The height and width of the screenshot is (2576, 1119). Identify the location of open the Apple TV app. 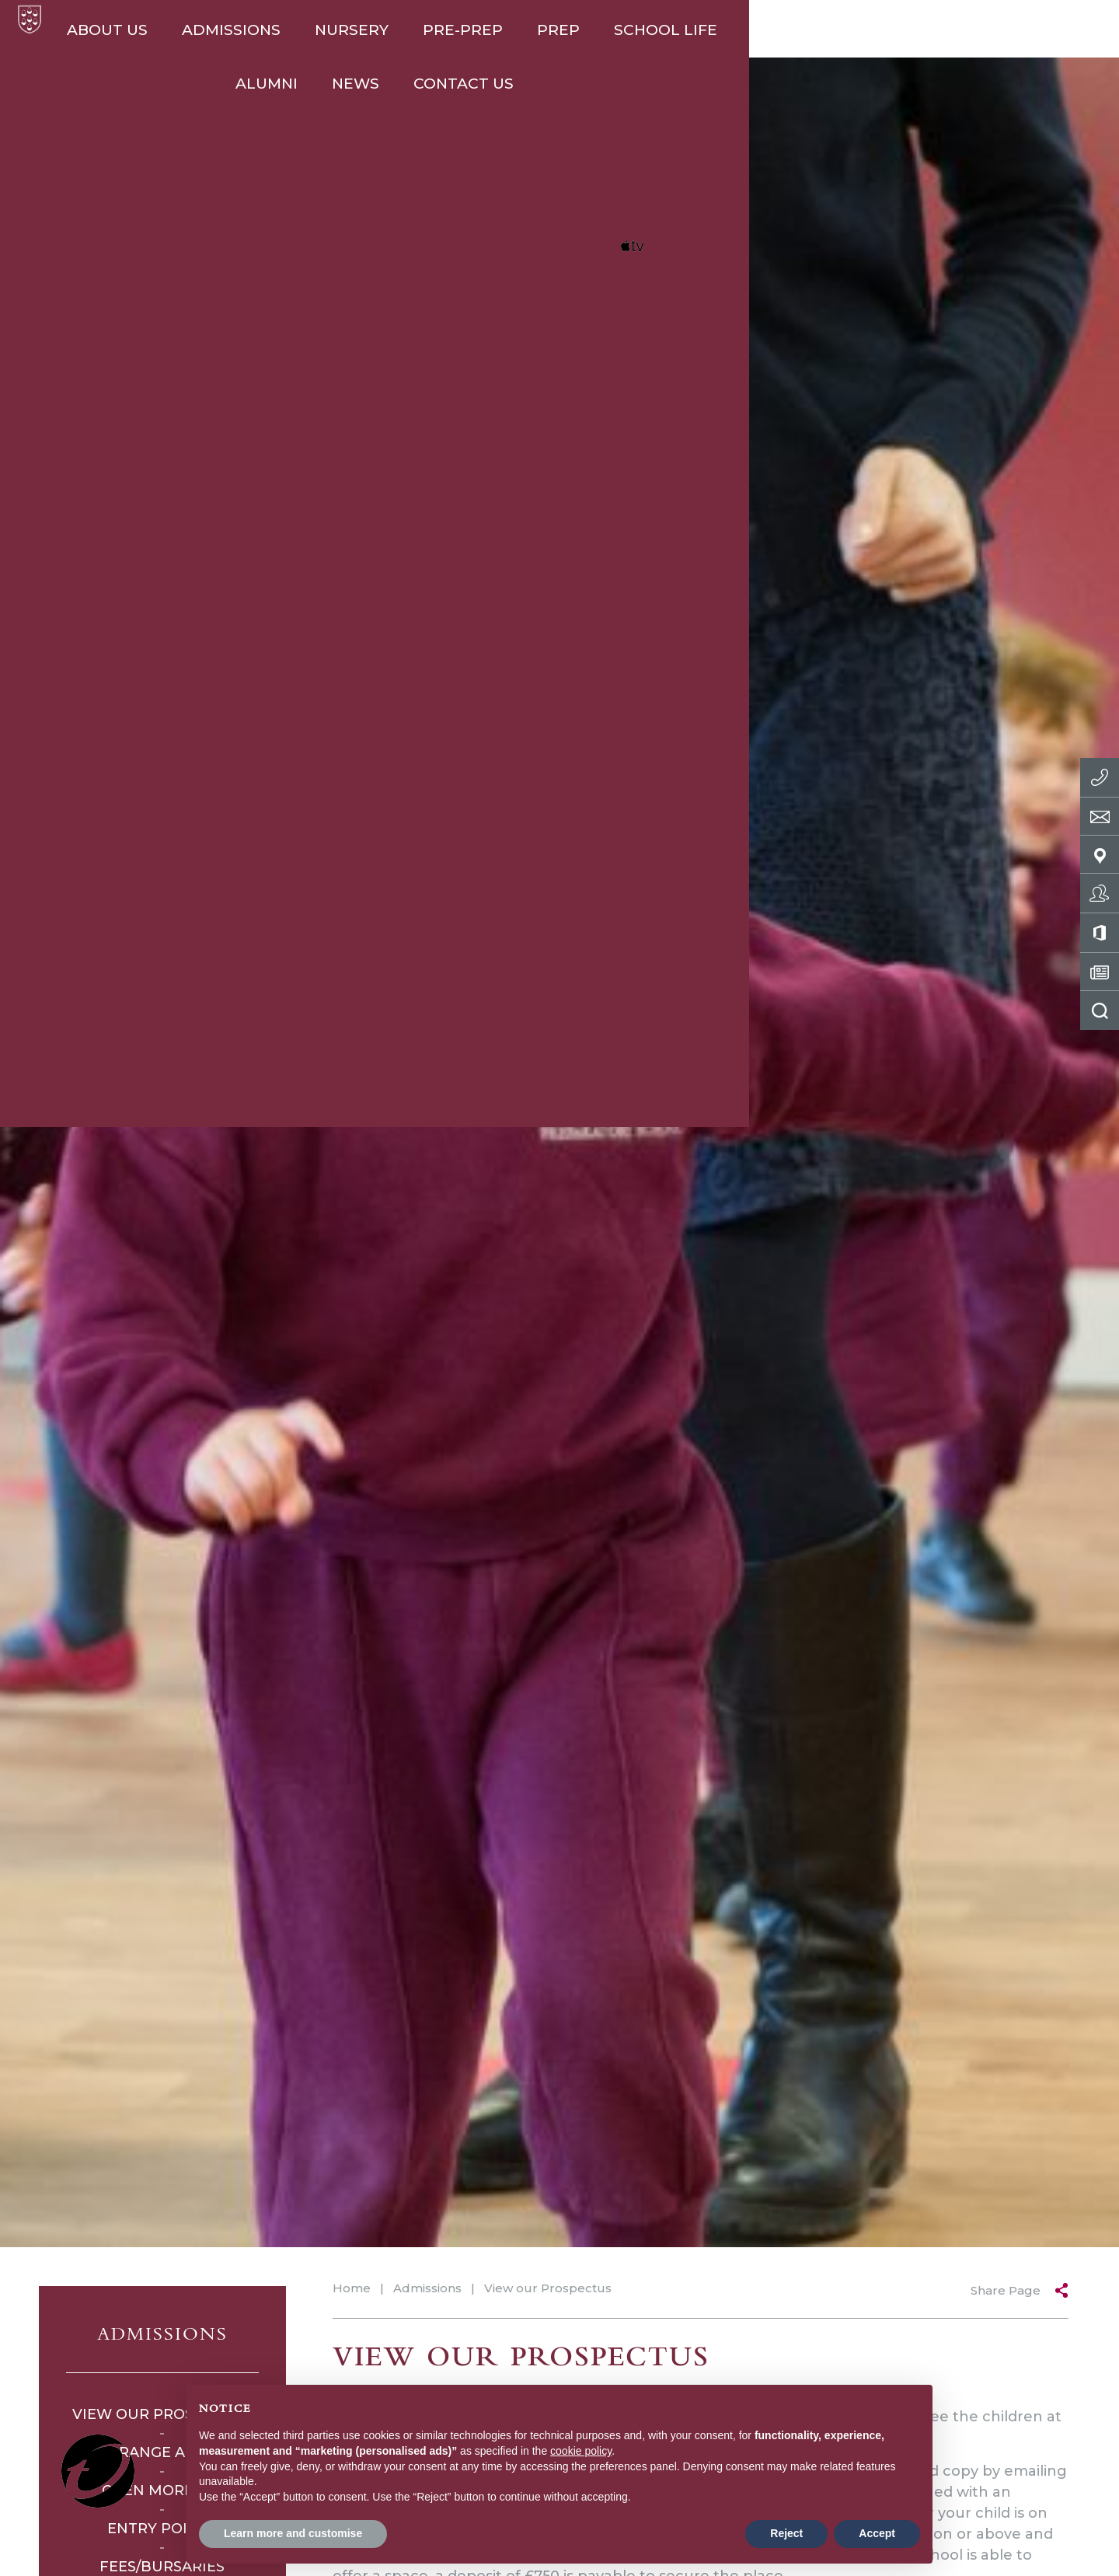
(633, 246).